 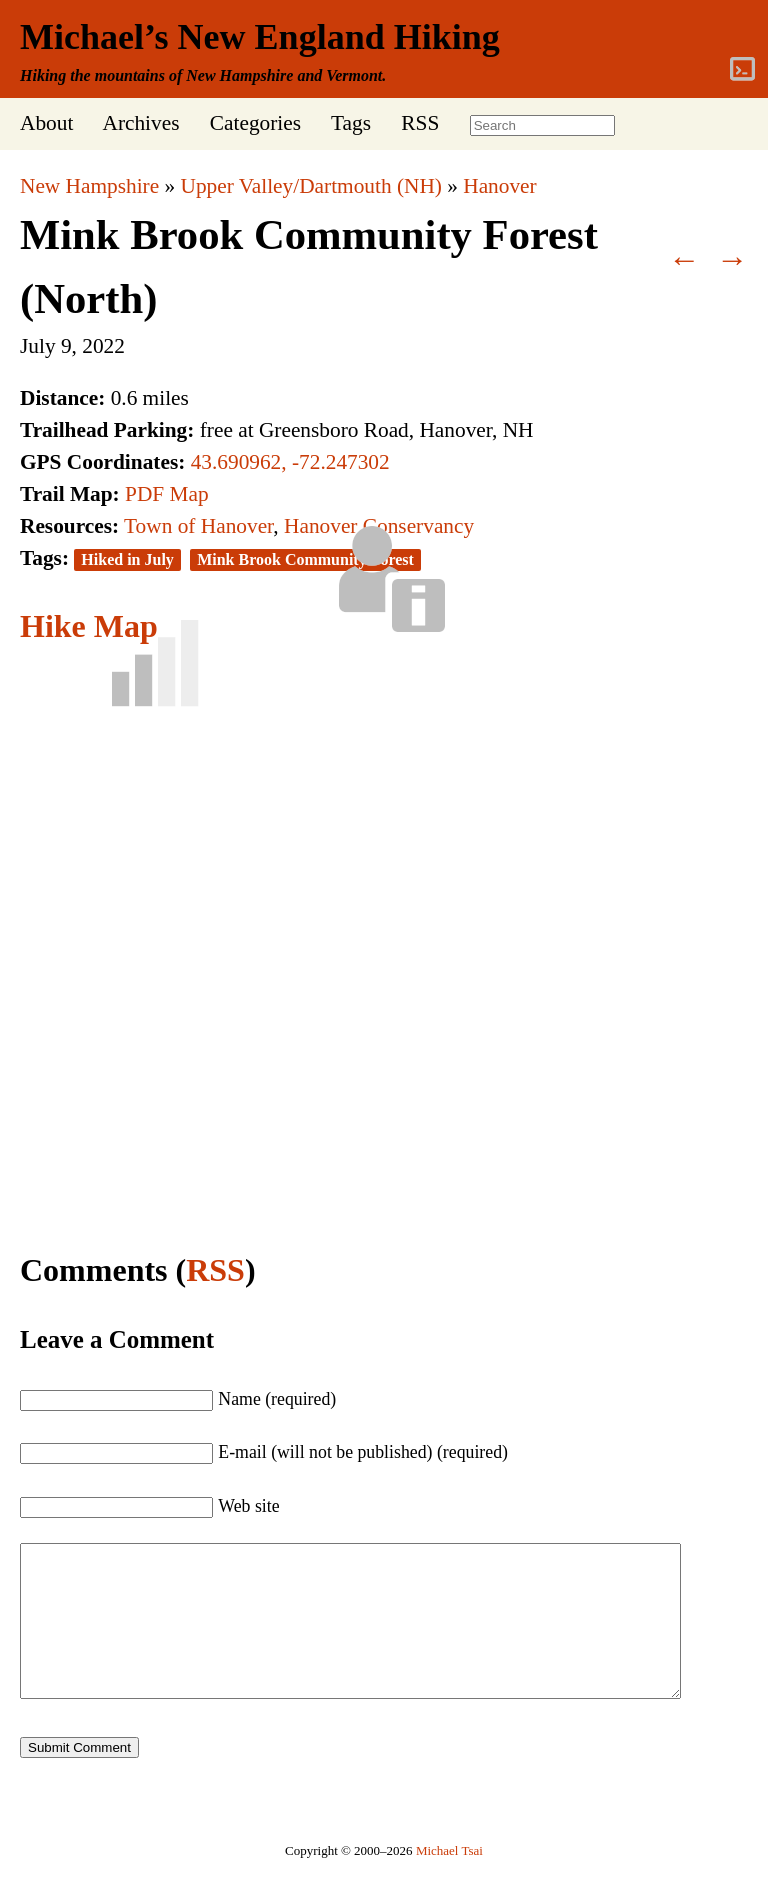 What do you see at coordinates (392, 579) in the screenshot?
I see `view user profile information` at bounding box center [392, 579].